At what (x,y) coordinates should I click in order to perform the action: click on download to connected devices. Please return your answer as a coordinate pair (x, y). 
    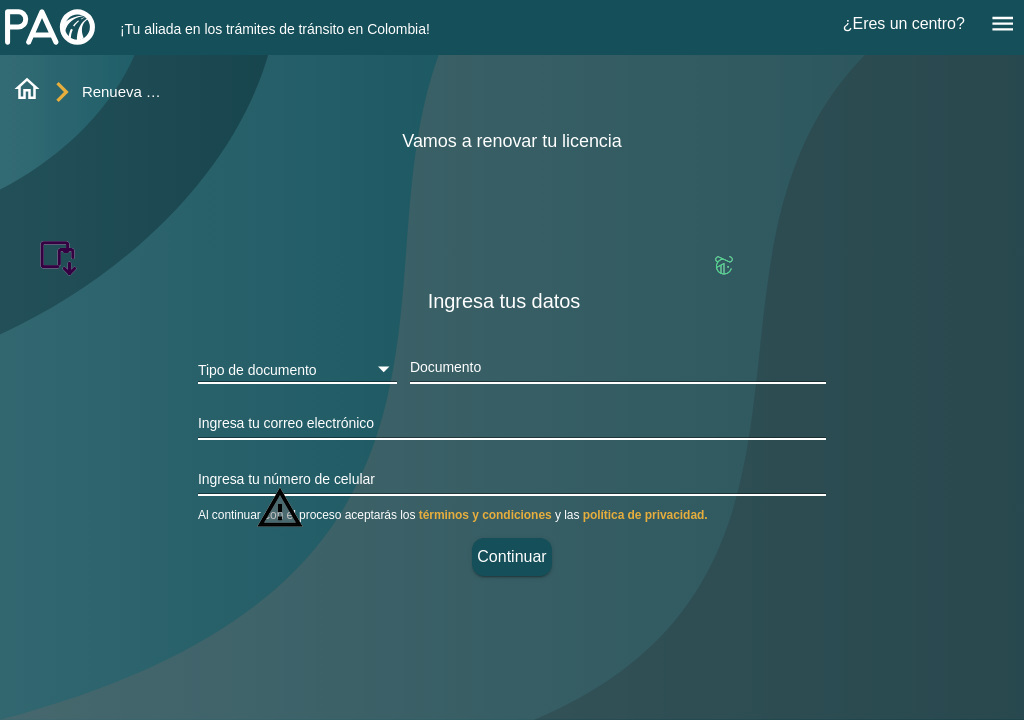
    Looking at the image, I should click on (57, 256).